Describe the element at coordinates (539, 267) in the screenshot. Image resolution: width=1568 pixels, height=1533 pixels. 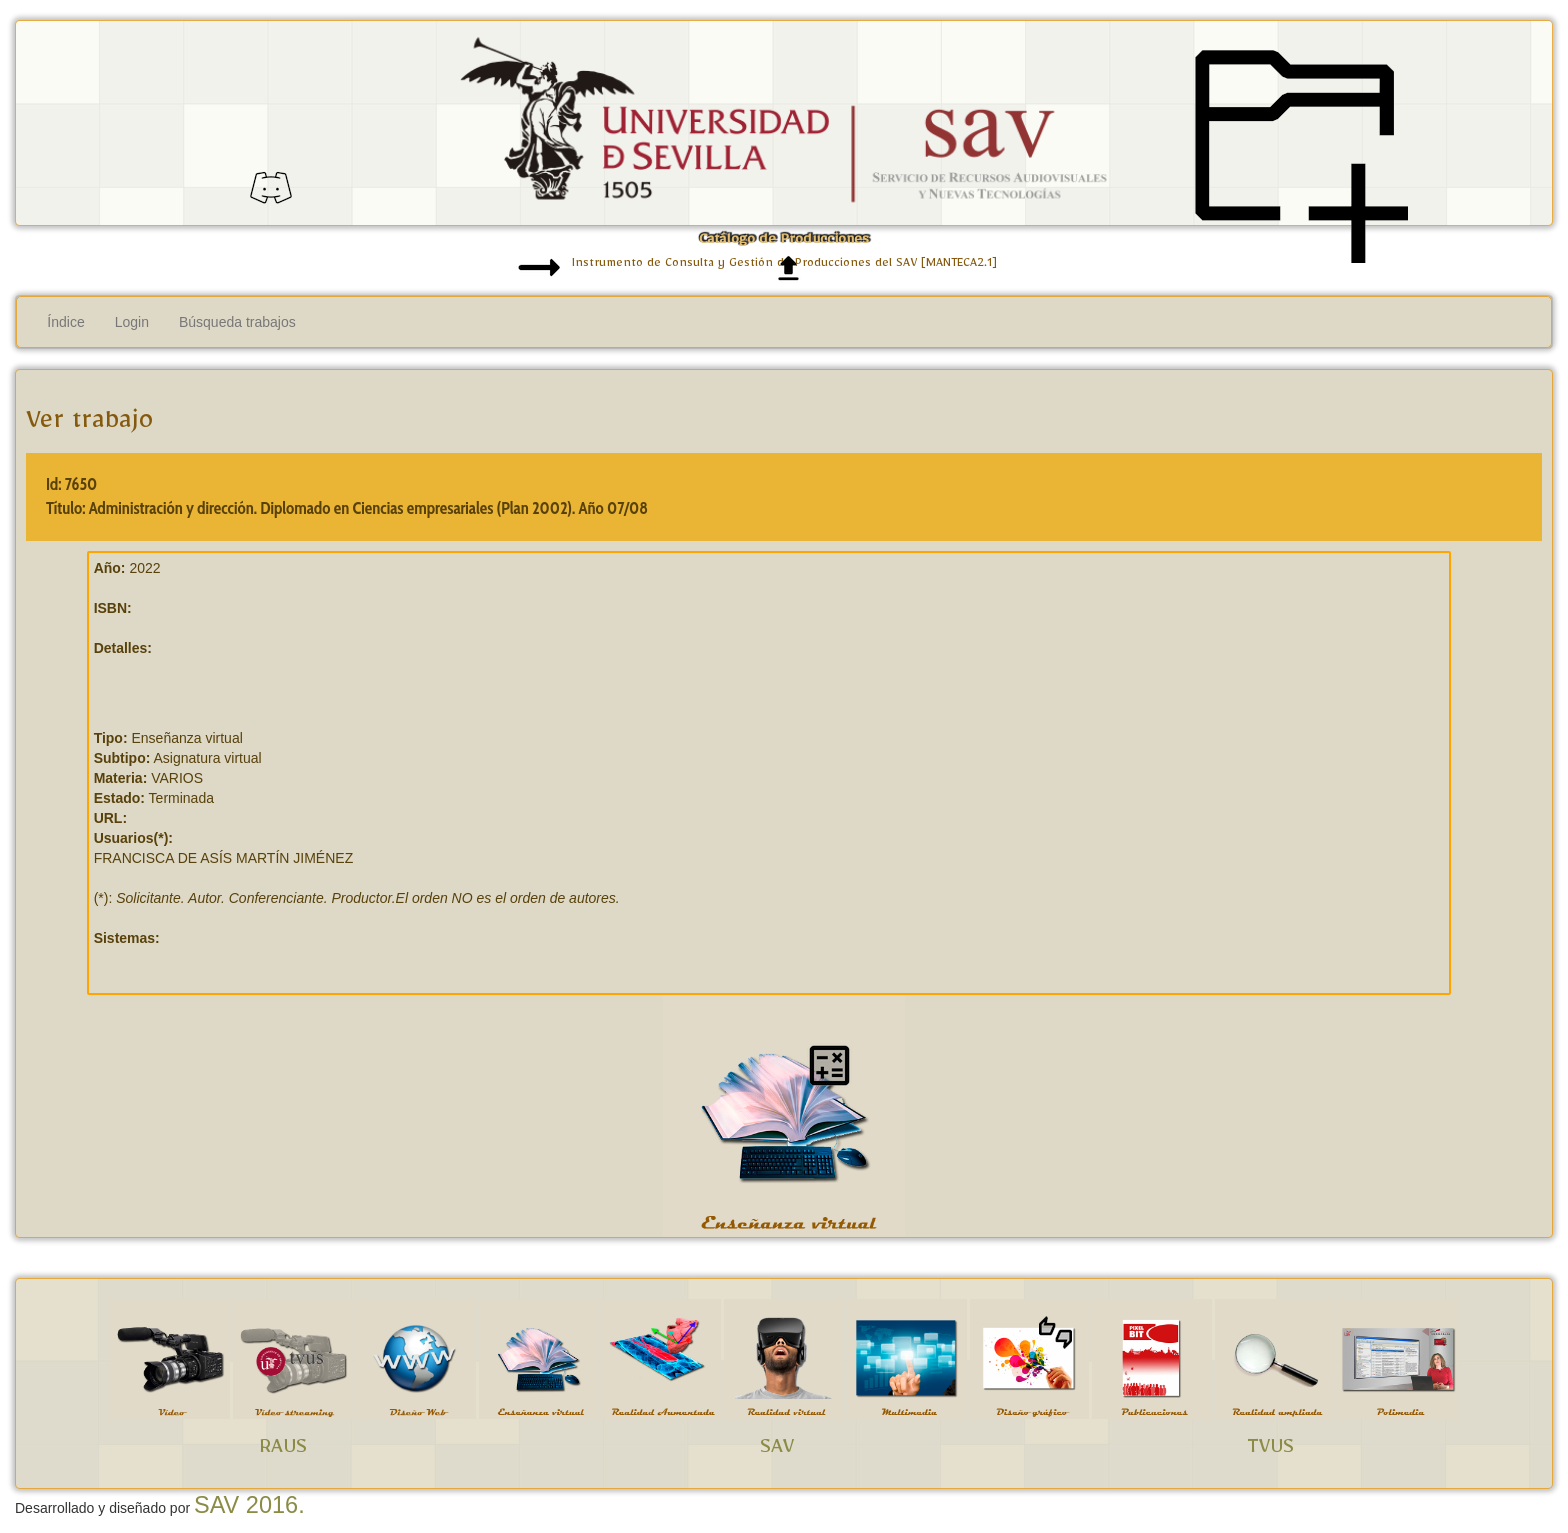
I see `navigate to the next item or screen` at that location.